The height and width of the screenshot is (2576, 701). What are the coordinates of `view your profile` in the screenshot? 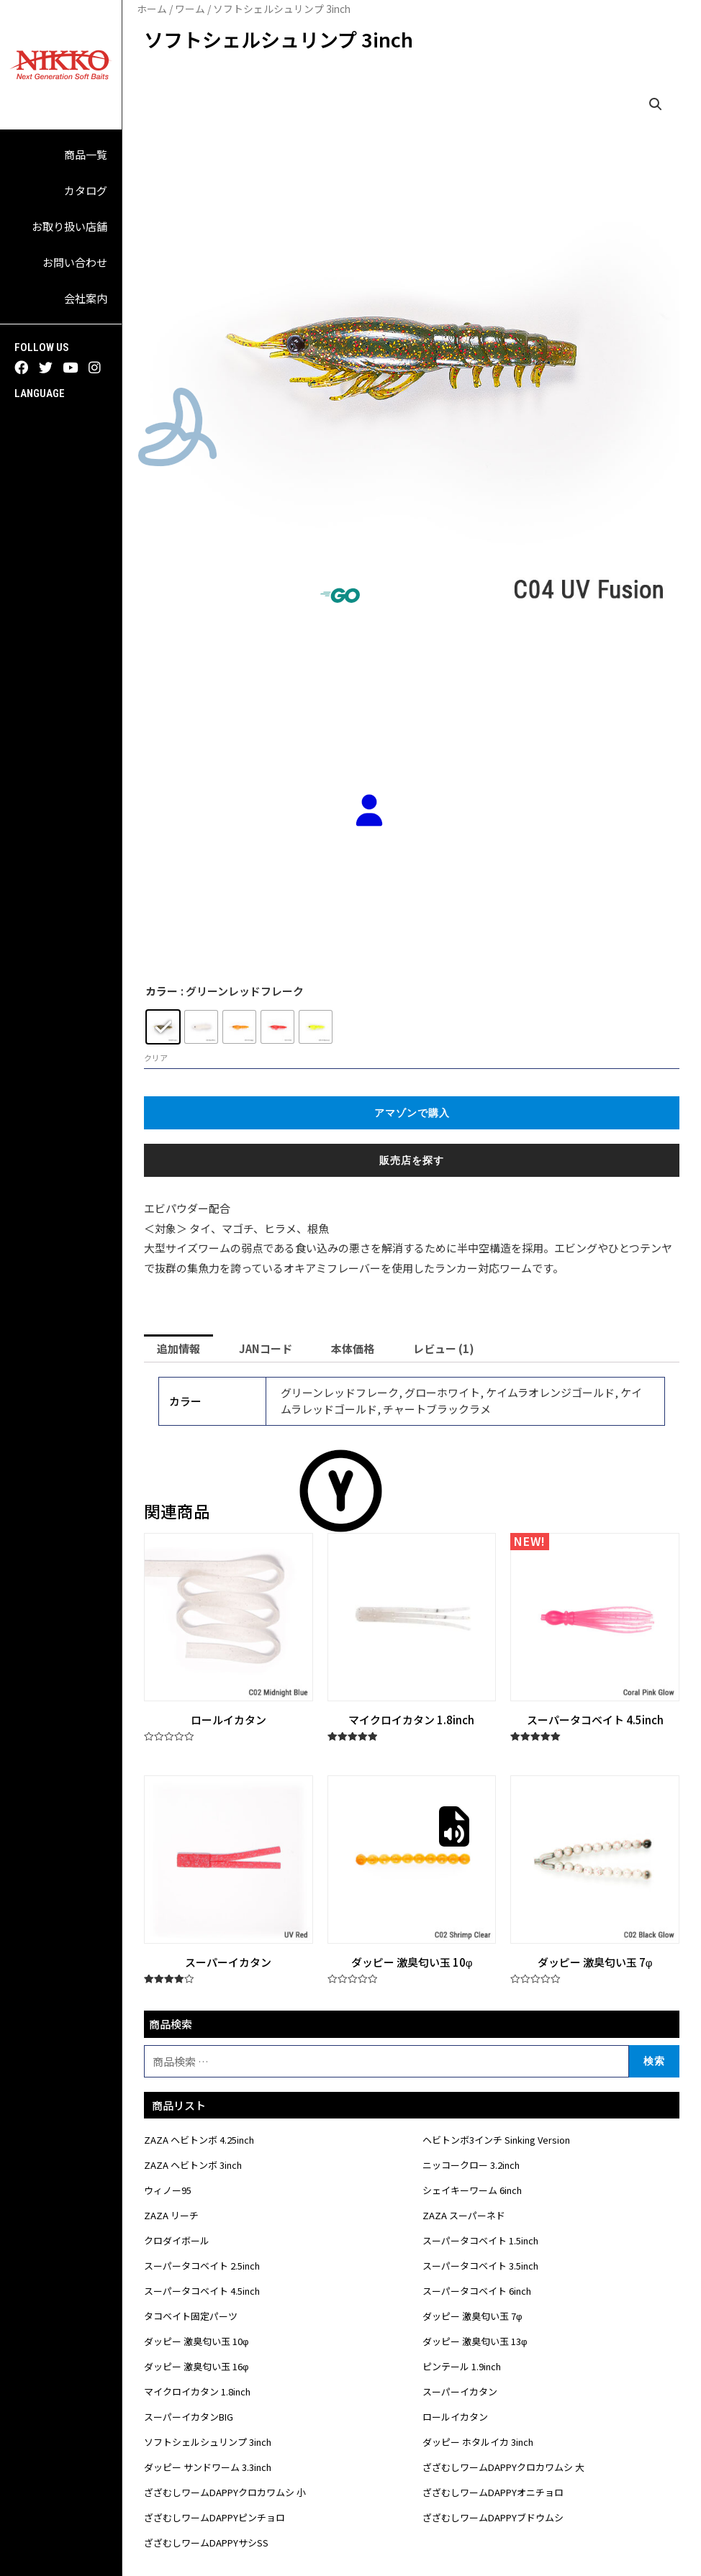 It's located at (369, 810).